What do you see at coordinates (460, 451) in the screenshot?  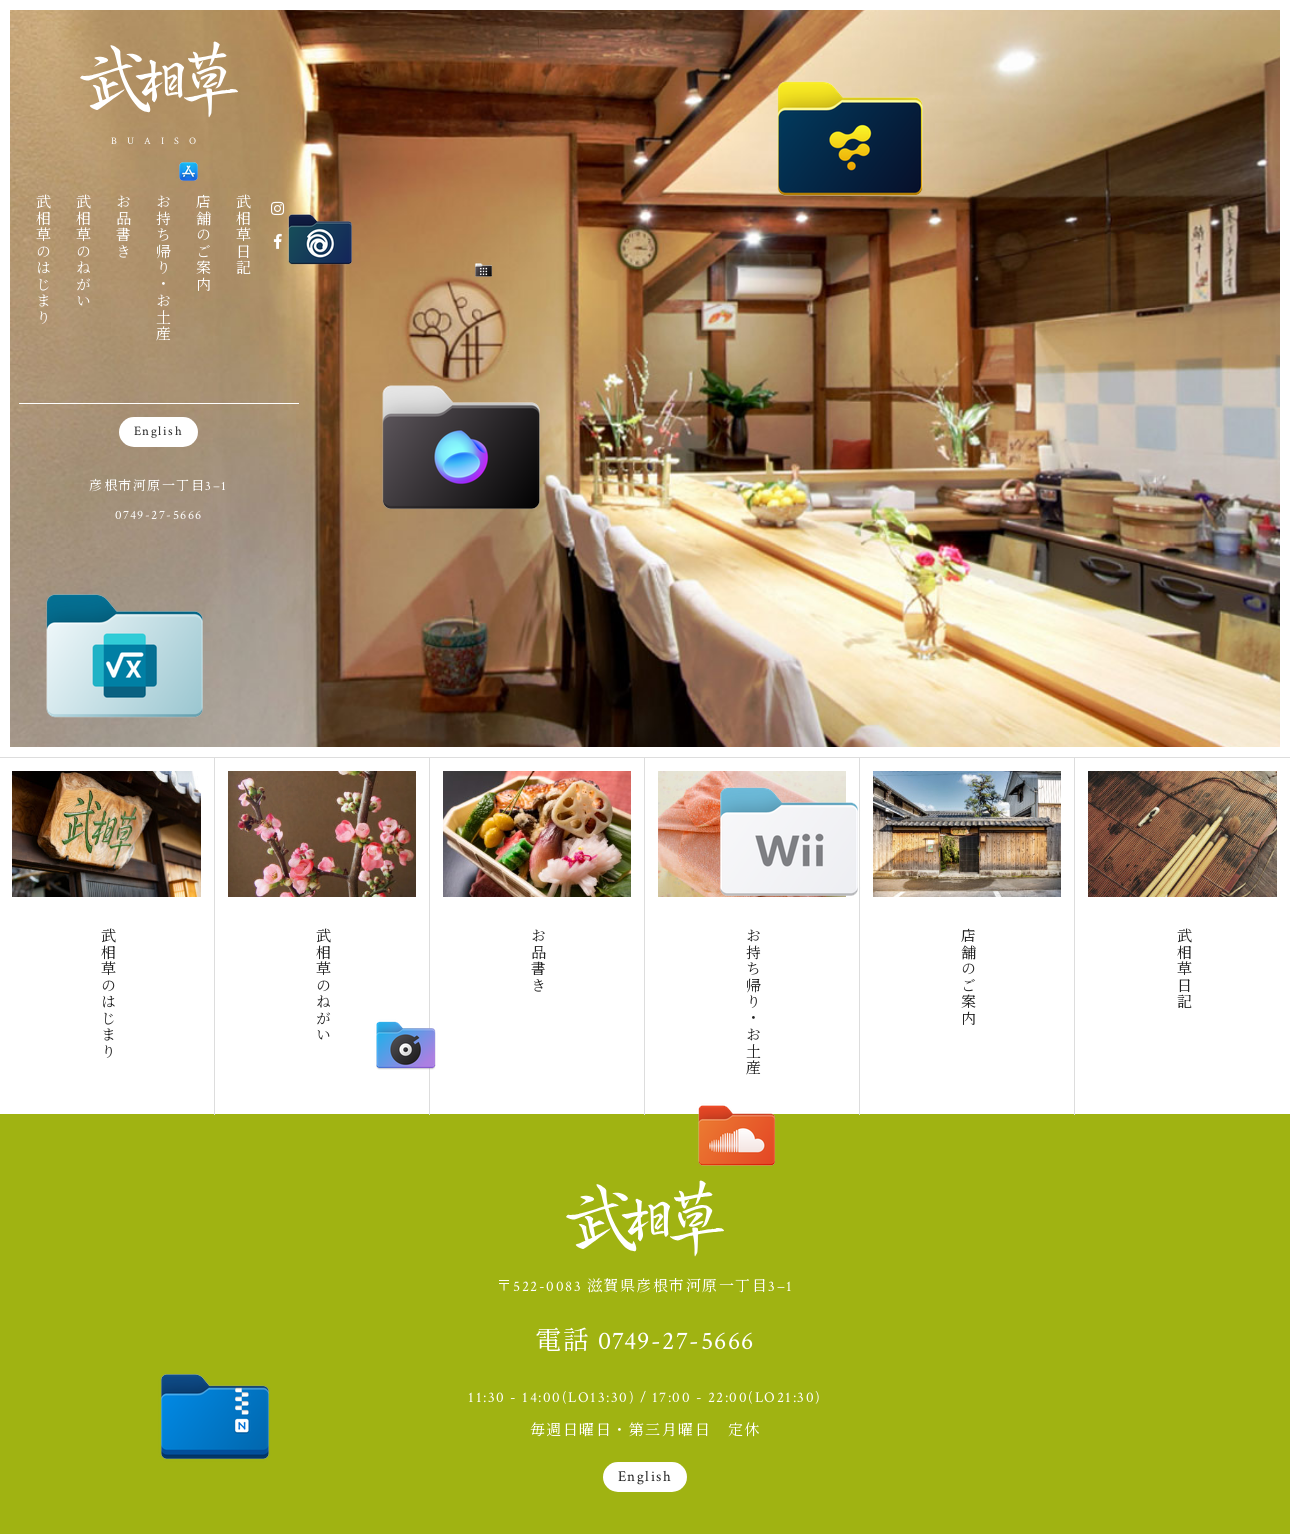 I see `open jetbrains fleet project folder` at bounding box center [460, 451].